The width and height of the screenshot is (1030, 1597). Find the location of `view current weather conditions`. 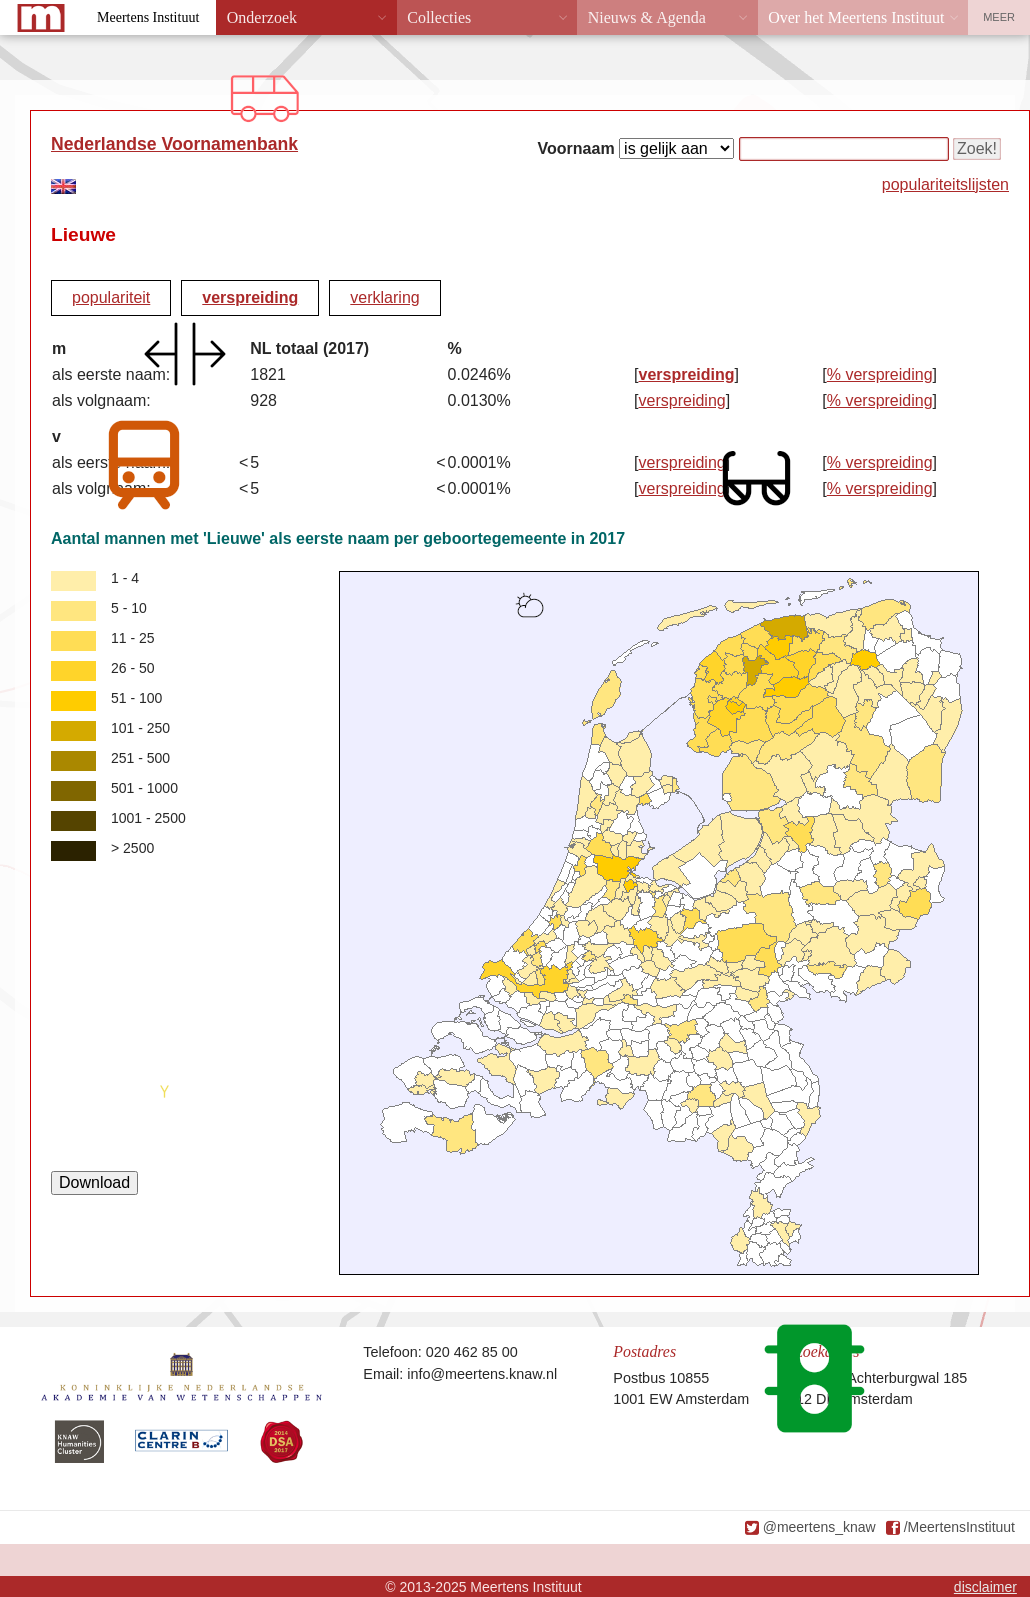

view current weather conditions is located at coordinates (529, 605).